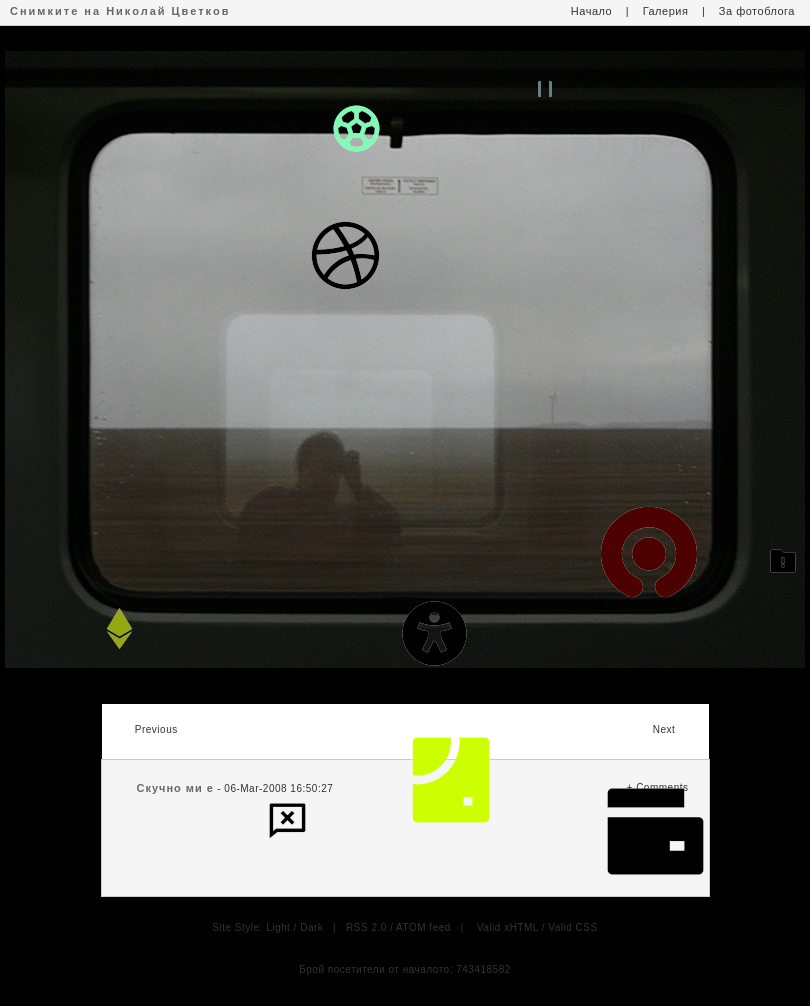 The image size is (810, 1006). I want to click on access football or soccer content, so click(356, 128).